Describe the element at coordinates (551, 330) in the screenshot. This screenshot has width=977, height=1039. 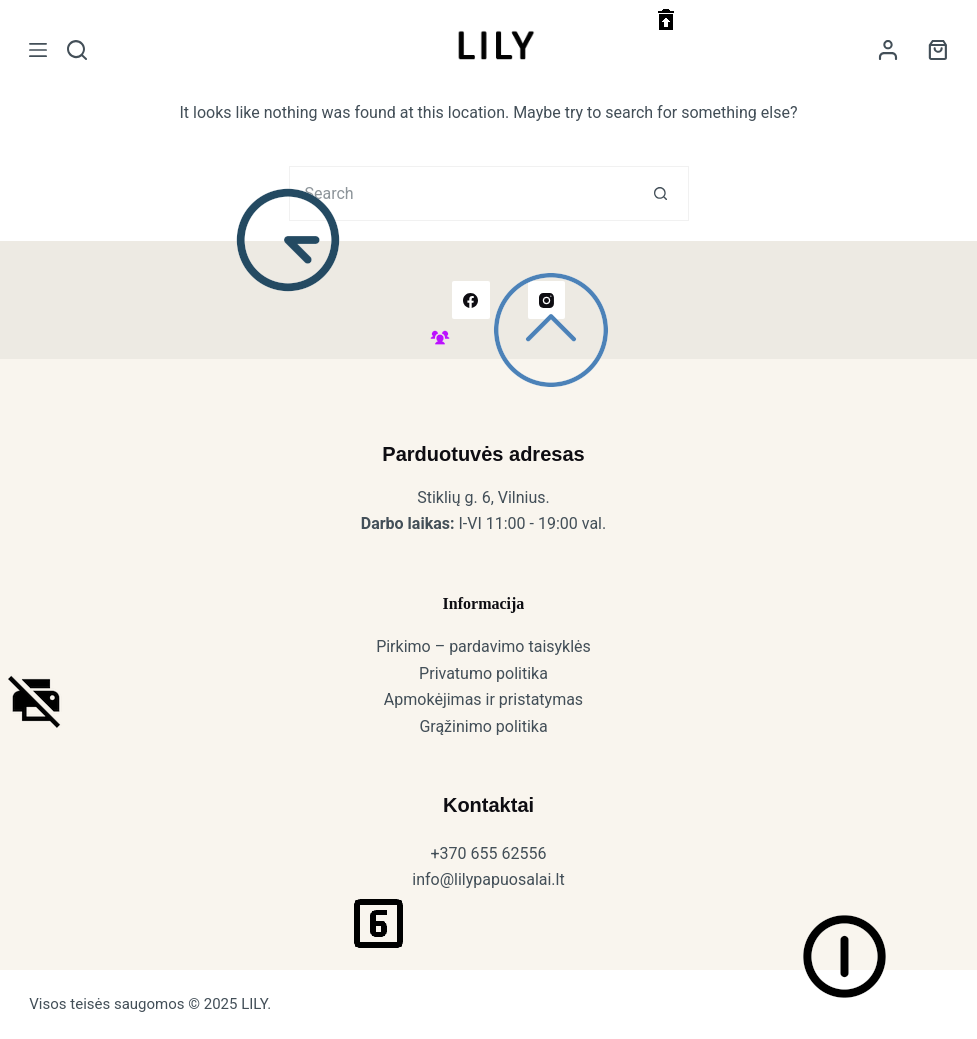
I see `scroll up or return to top` at that location.